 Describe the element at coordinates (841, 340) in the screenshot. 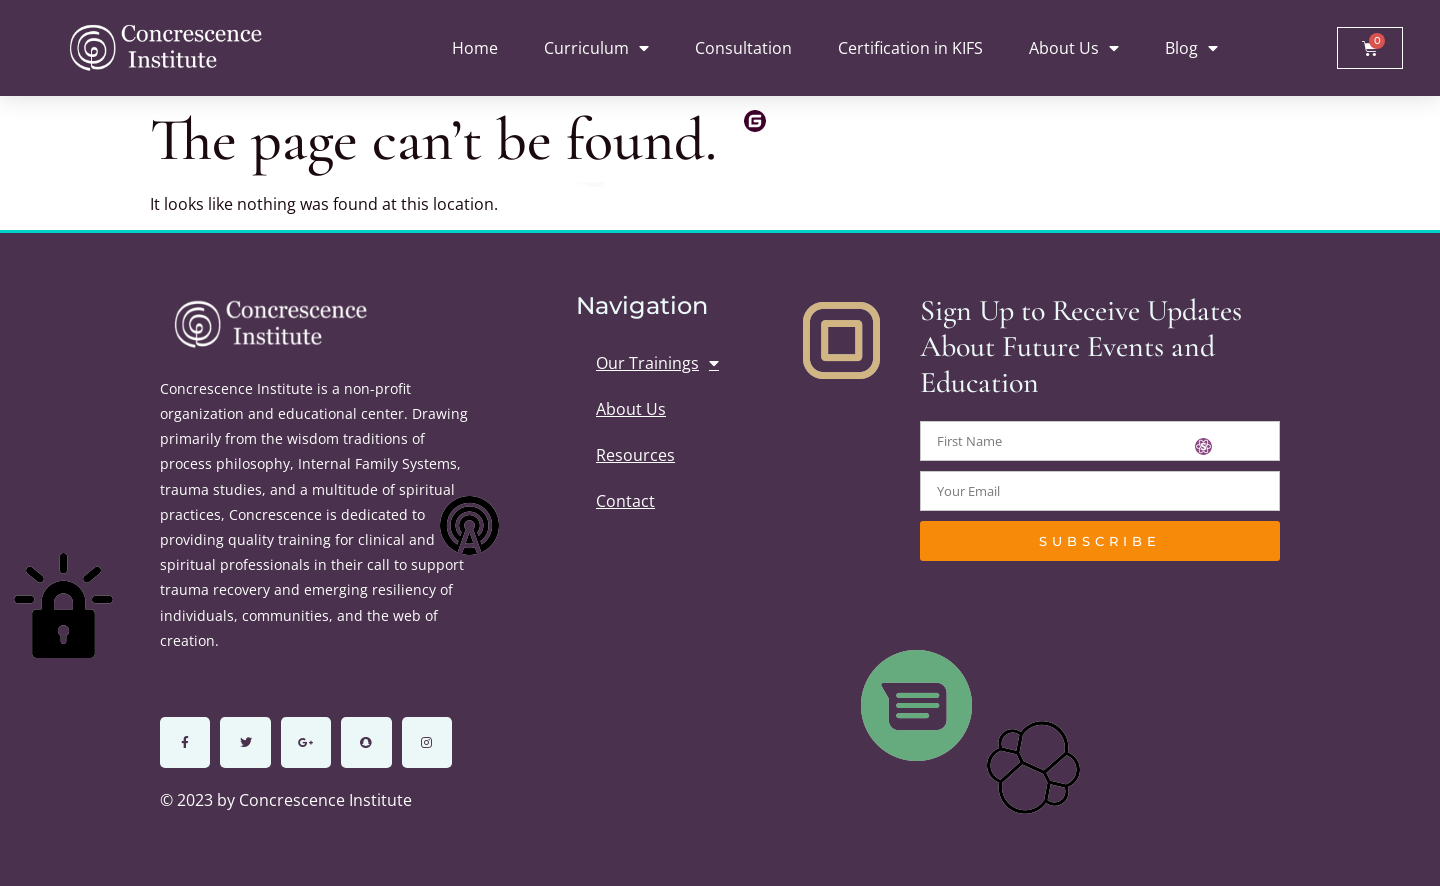

I see `open the smoothcomp app` at that location.